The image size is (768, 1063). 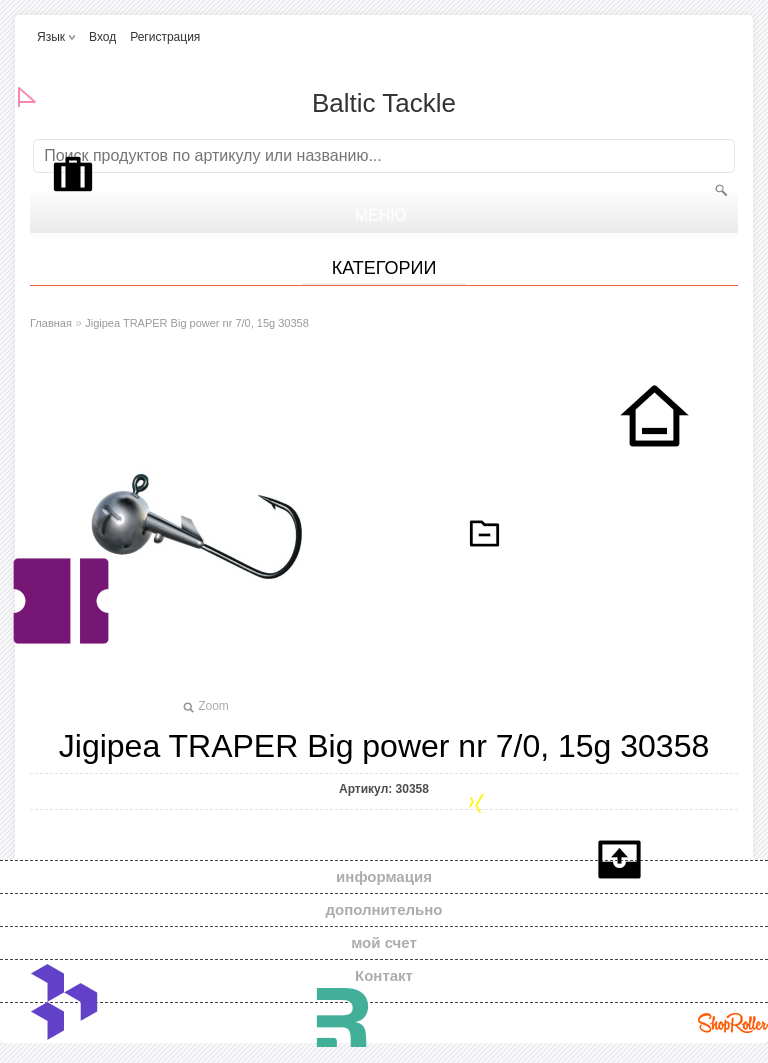 What do you see at coordinates (484, 533) in the screenshot?
I see `remove items from folder` at bounding box center [484, 533].